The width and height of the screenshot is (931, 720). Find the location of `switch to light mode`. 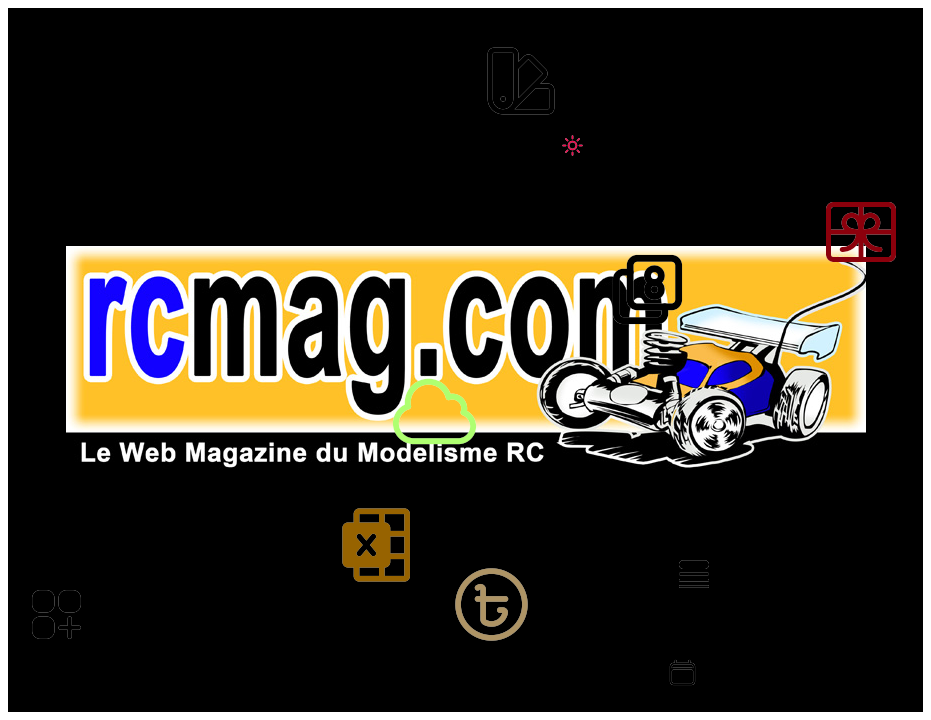

switch to light mode is located at coordinates (572, 145).